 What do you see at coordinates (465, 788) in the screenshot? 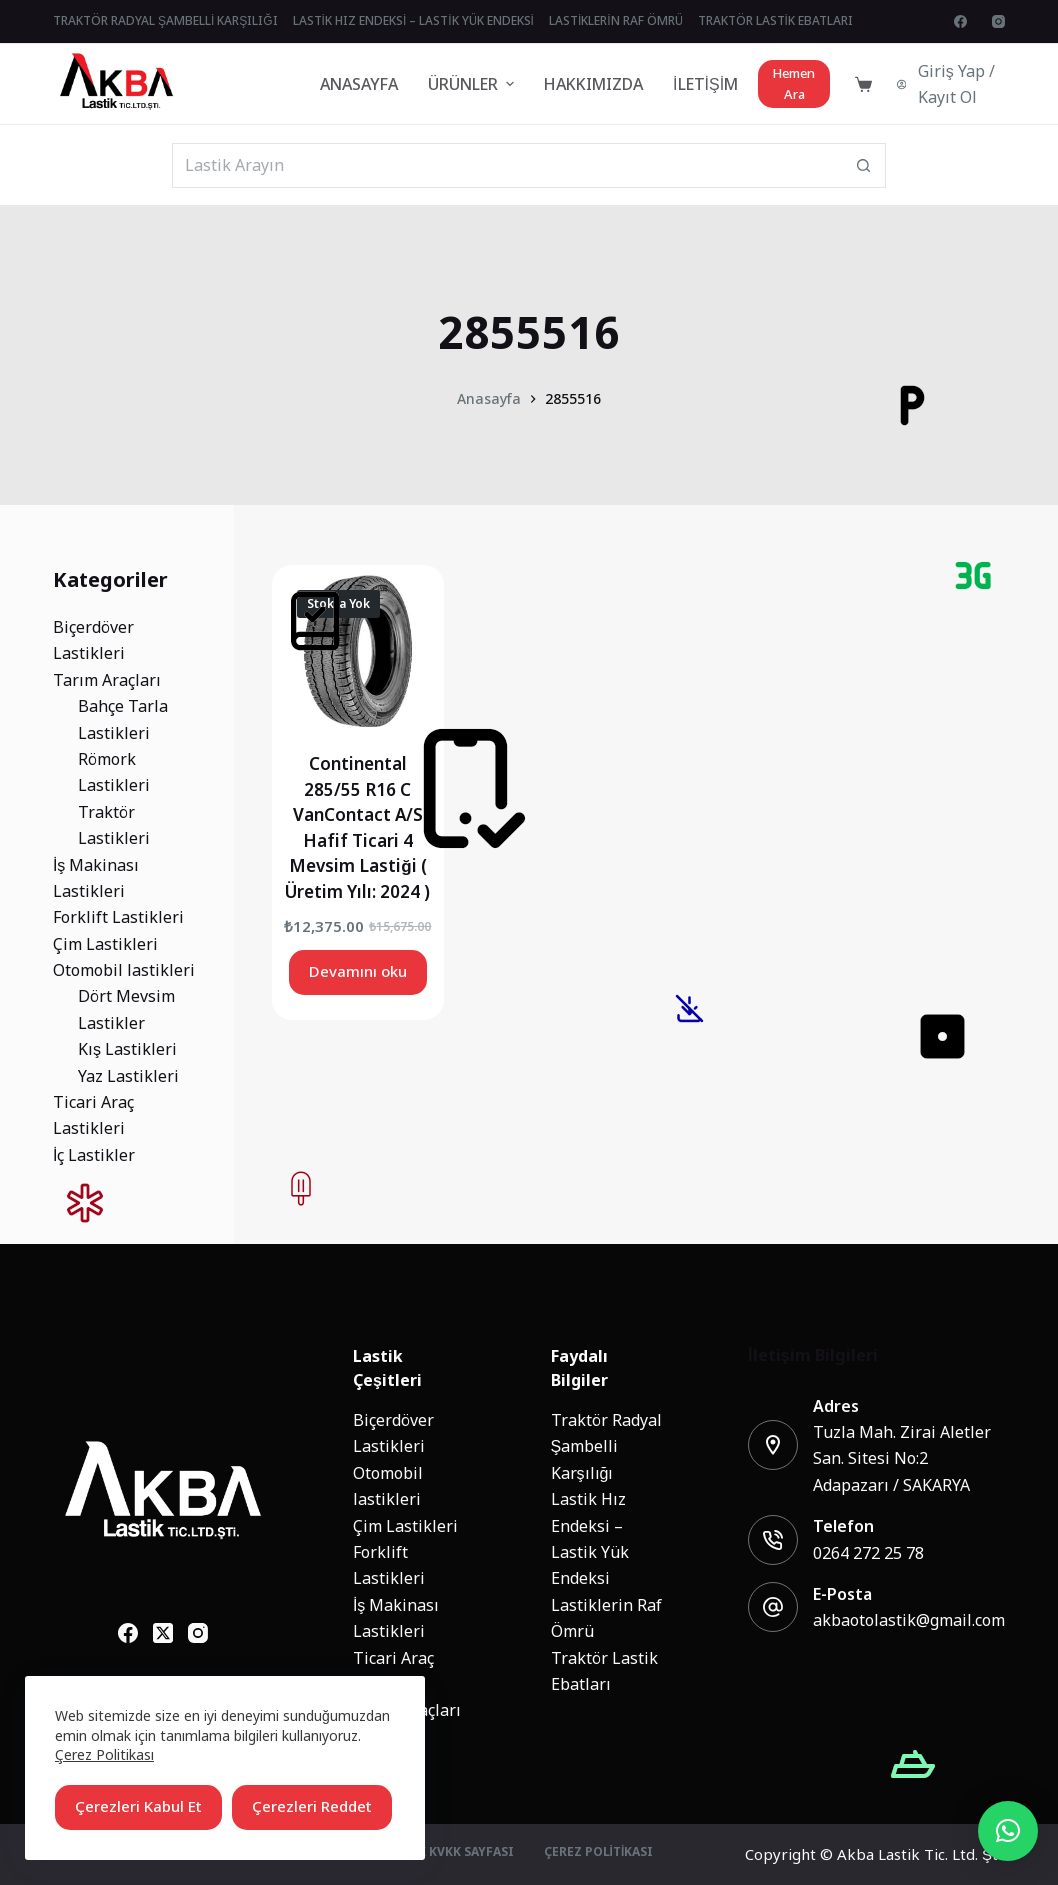
I see `mobile device verified successfully` at bounding box center [465, 788].